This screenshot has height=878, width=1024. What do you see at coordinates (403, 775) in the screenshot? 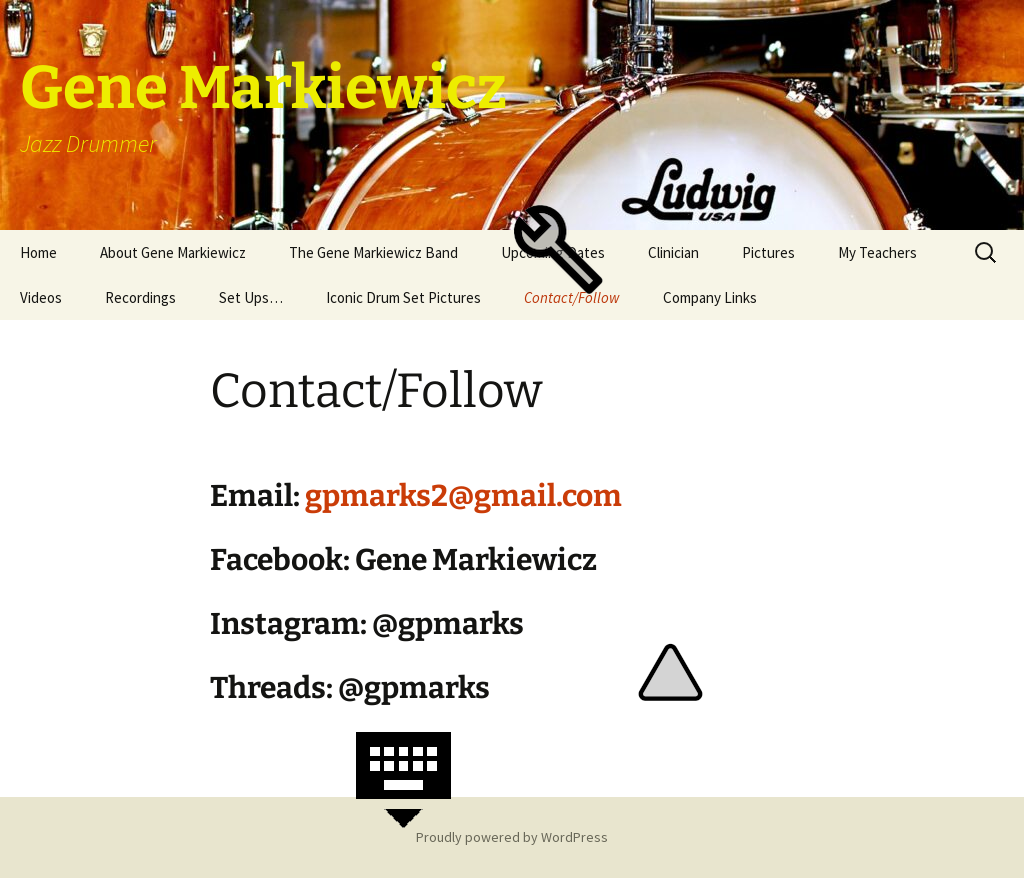
I see `hide the on-screen keyboard` at bounding box center [403, 775].